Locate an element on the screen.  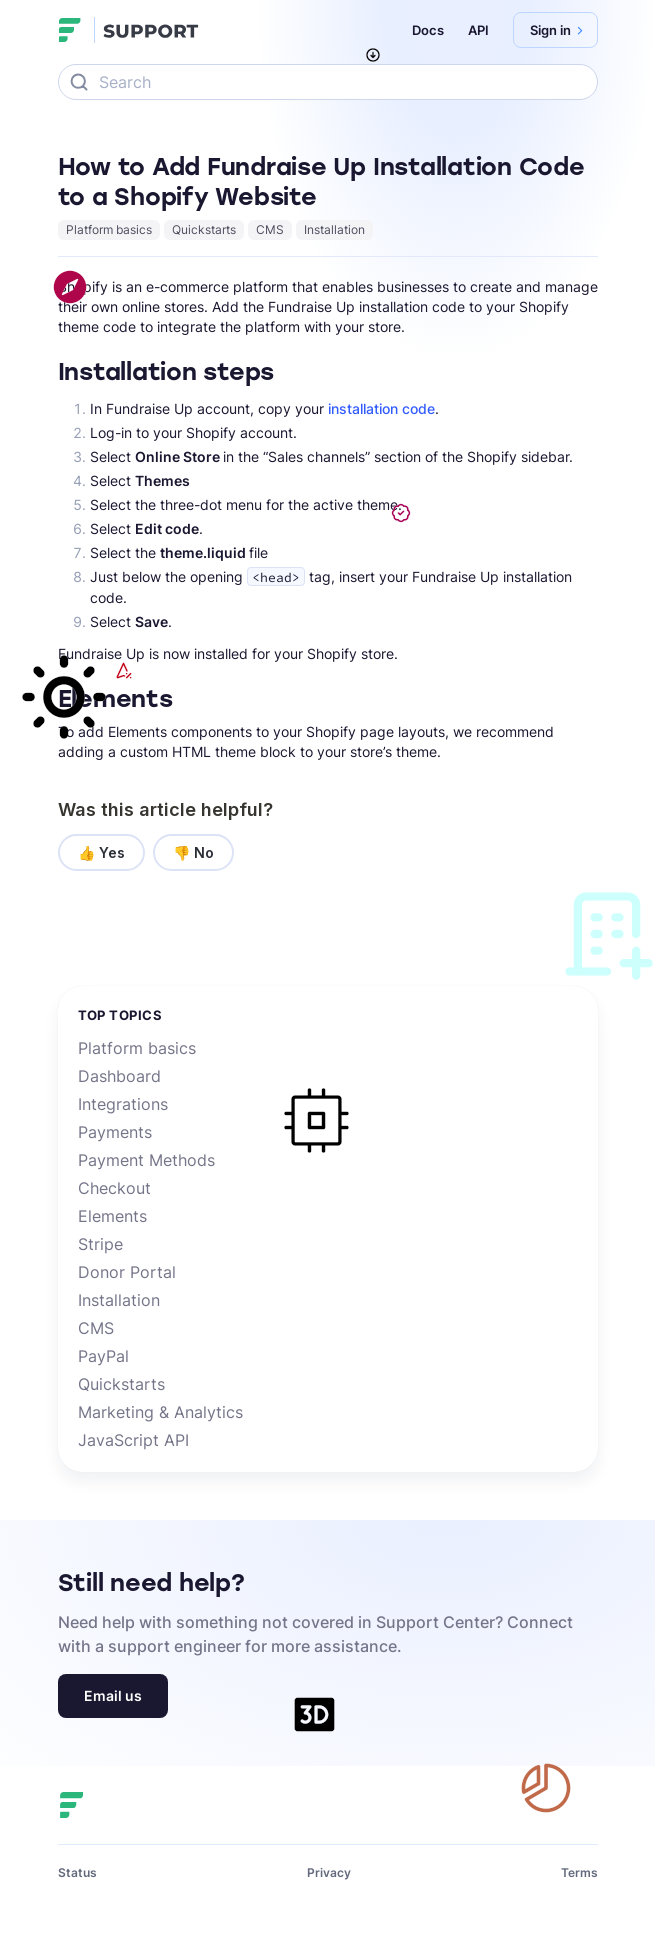
view discounted or sale locations nearby is located at coordinates (123, 670).